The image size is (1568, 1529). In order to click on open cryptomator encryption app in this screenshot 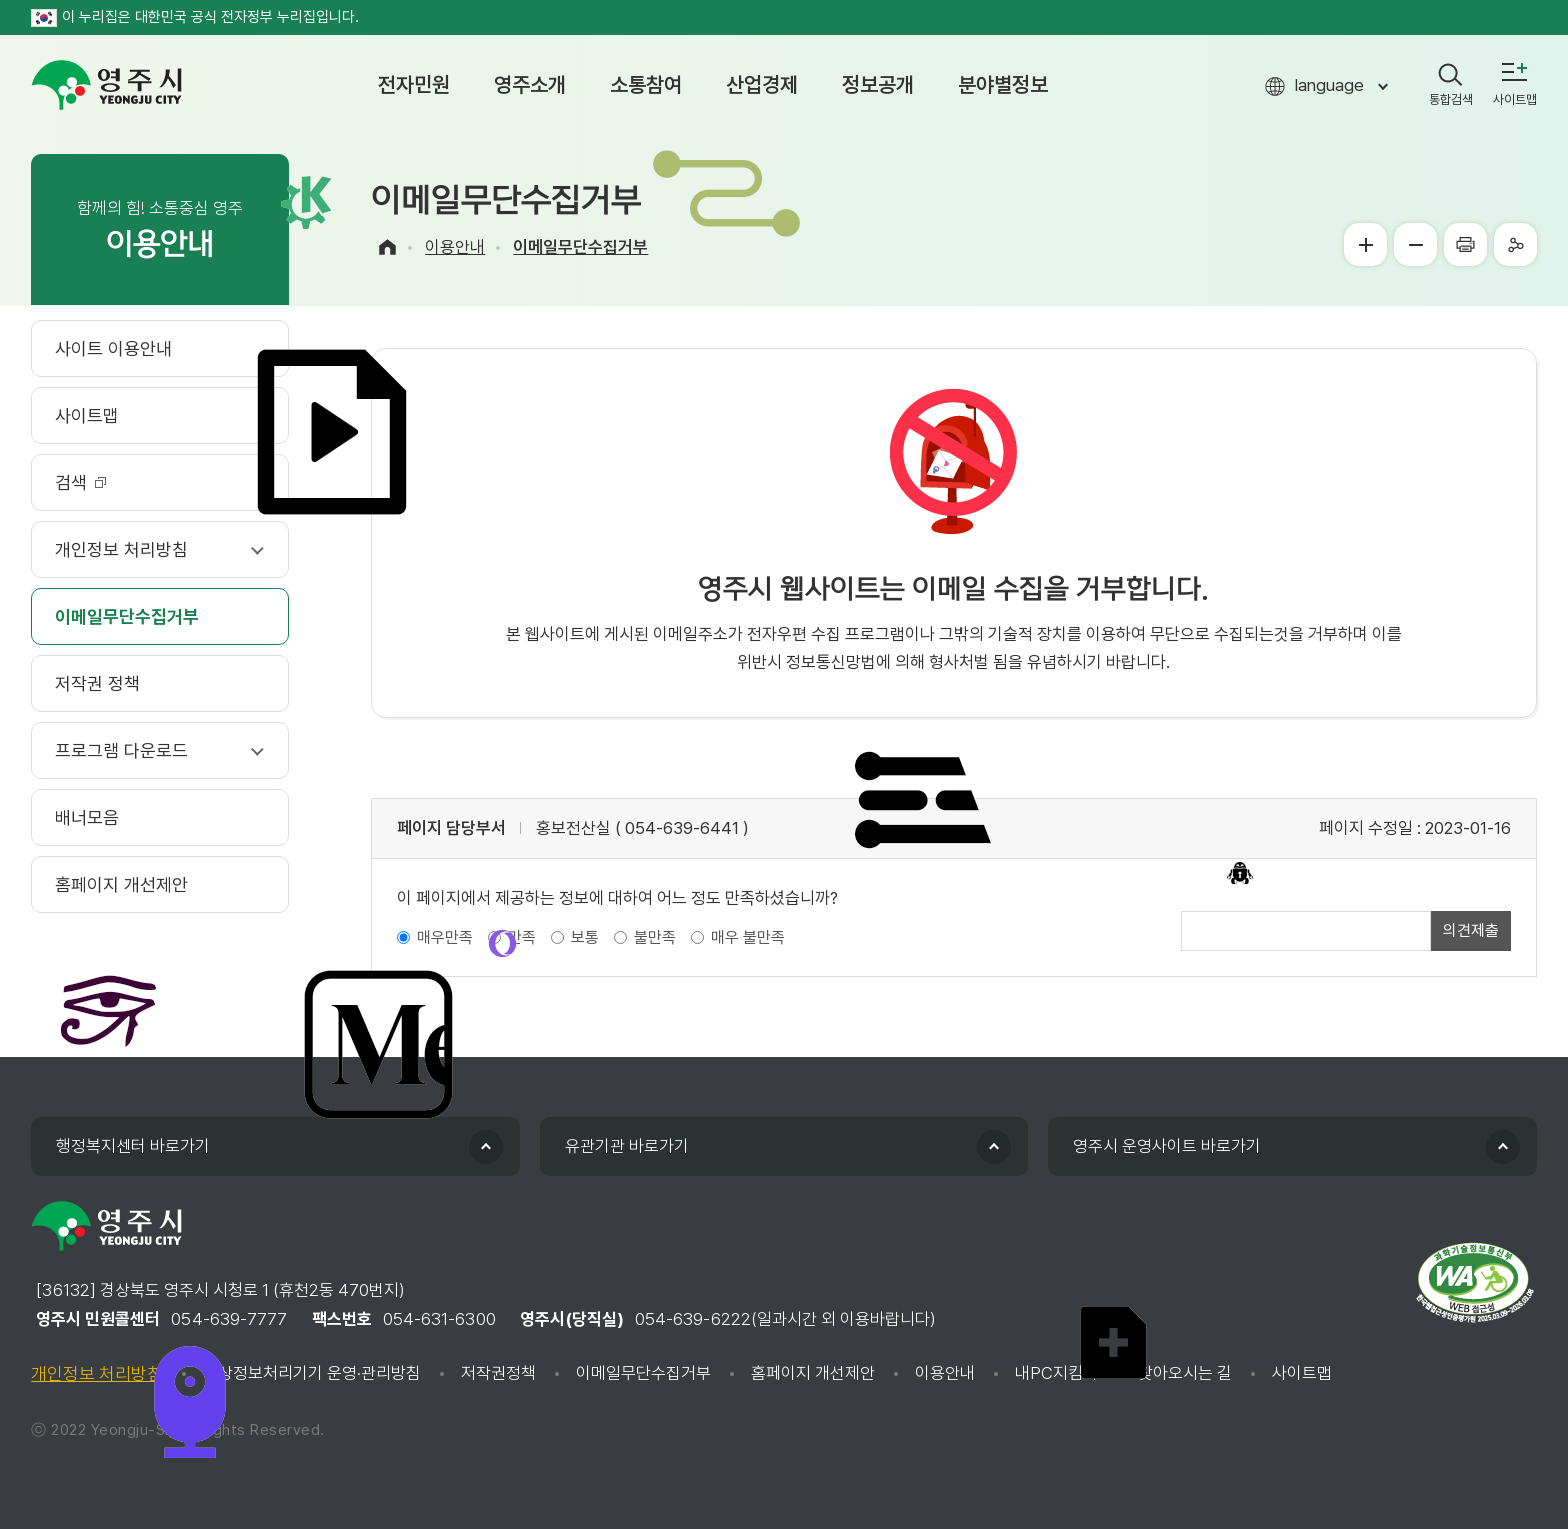, I will do `click(1240, 873)`.